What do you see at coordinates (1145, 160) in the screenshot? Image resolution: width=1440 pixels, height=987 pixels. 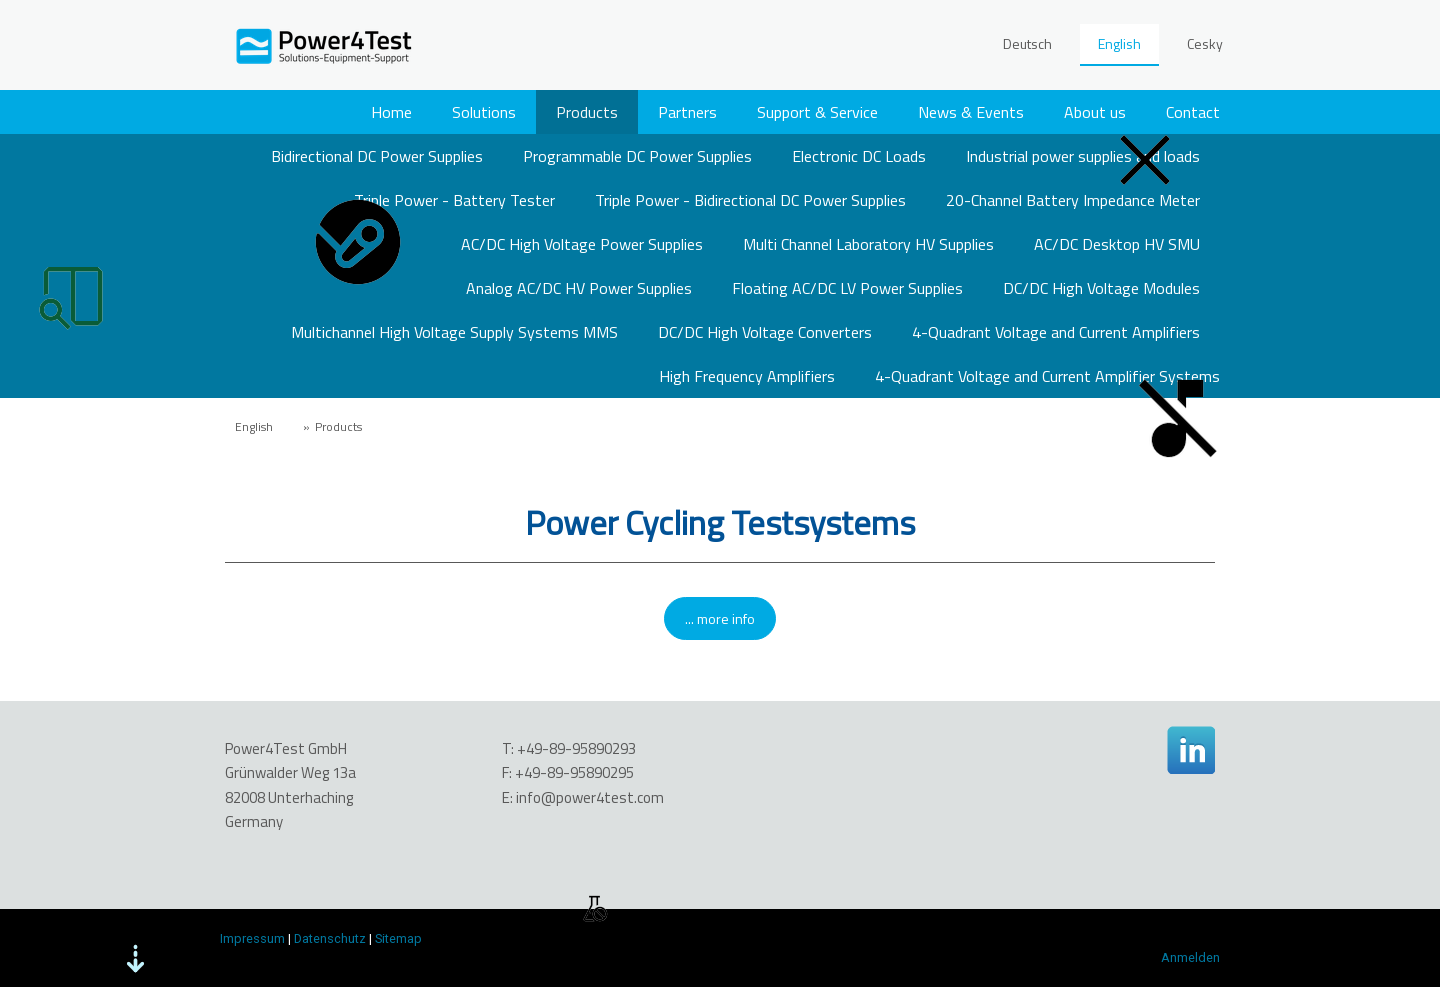 I see `close the current window or dialog` at bounding box center [1145, 160].